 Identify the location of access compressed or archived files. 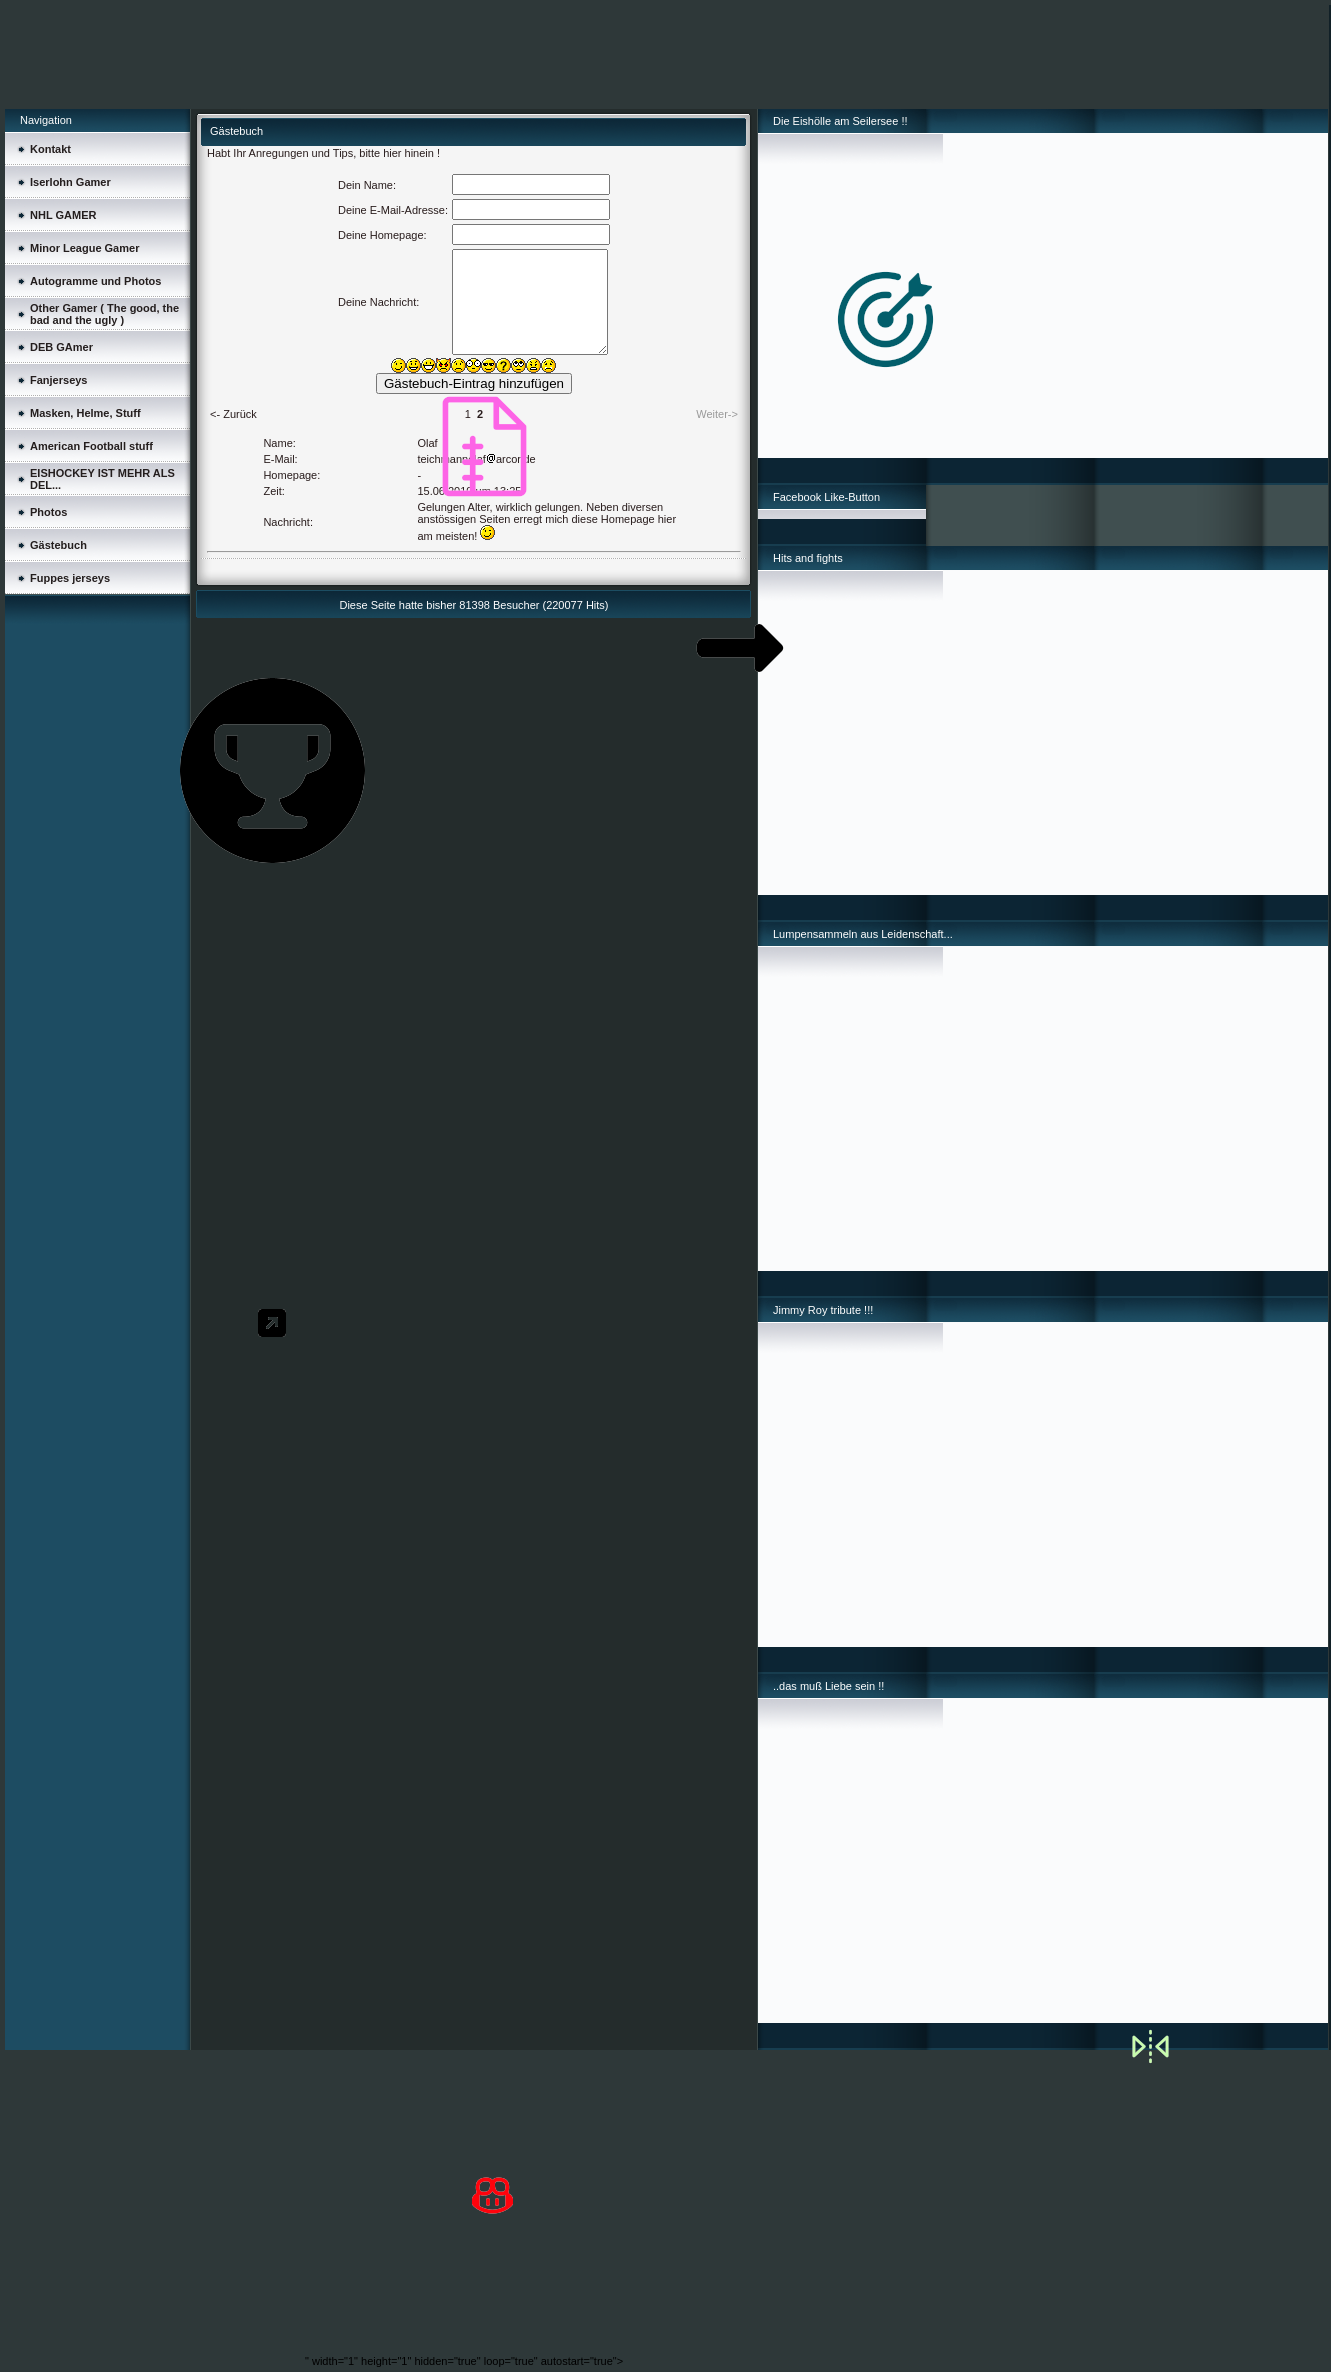
(484, 446).